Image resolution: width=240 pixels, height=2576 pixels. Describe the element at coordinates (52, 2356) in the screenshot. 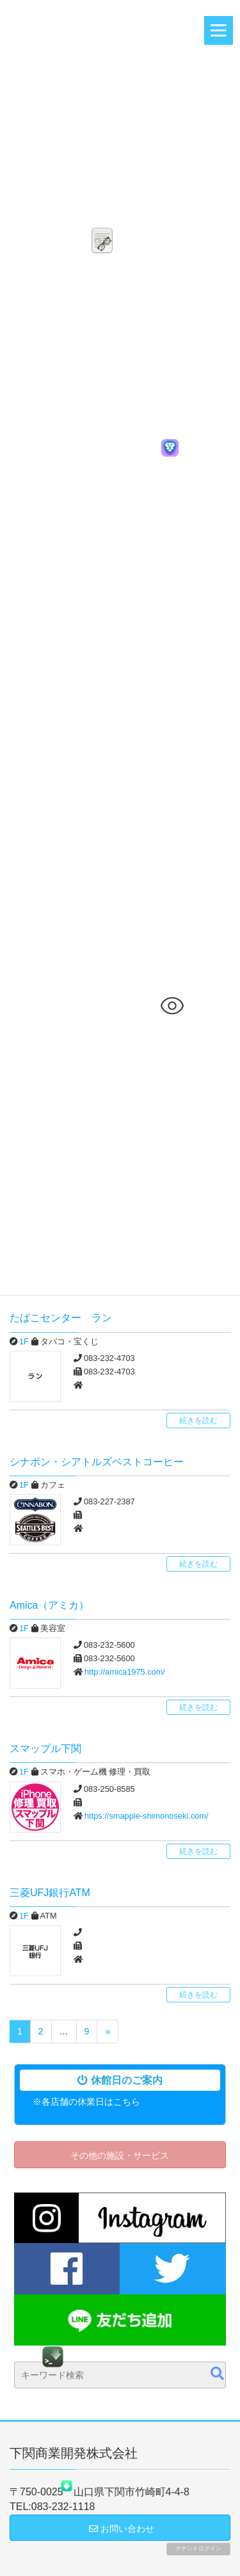

I see `open guake drop-down terminal` at that location.